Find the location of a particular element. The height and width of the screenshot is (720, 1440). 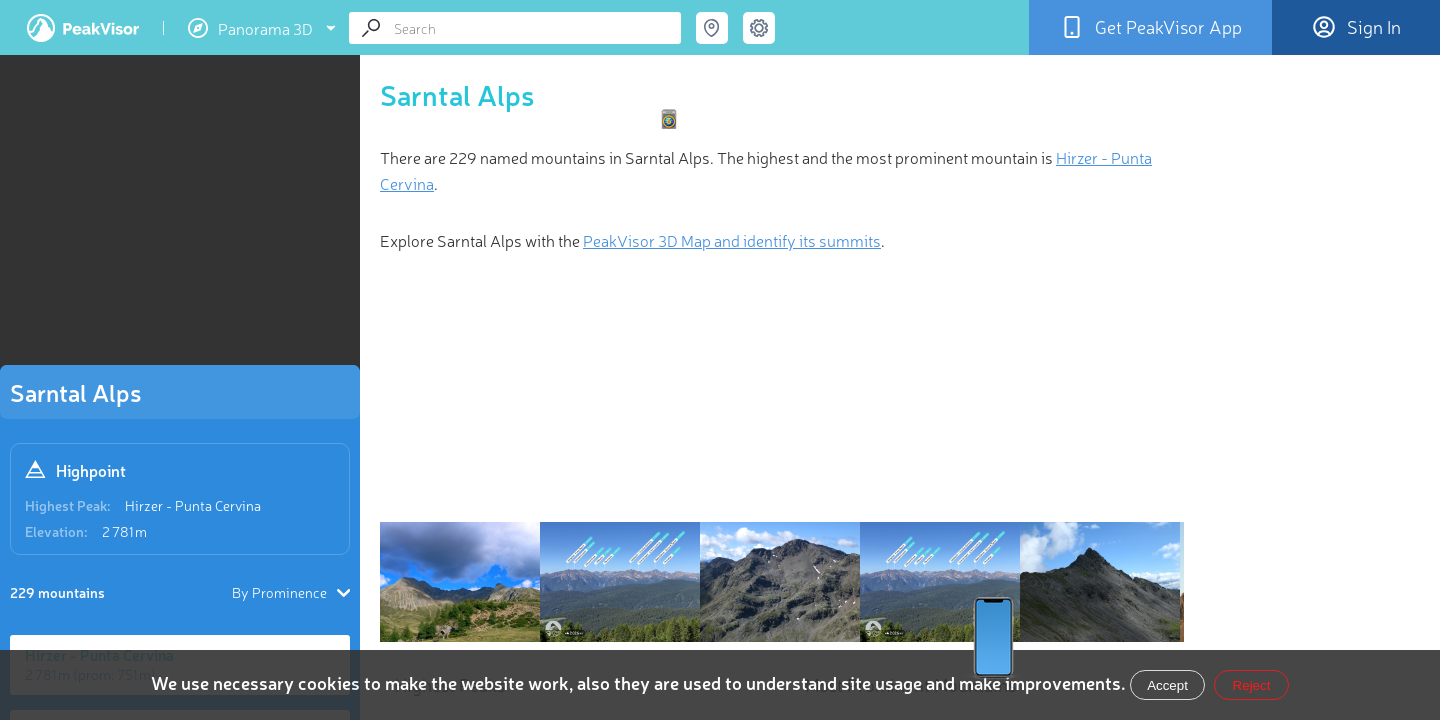

RAID 6 storage array configuration is located at coordinates (669, 119).